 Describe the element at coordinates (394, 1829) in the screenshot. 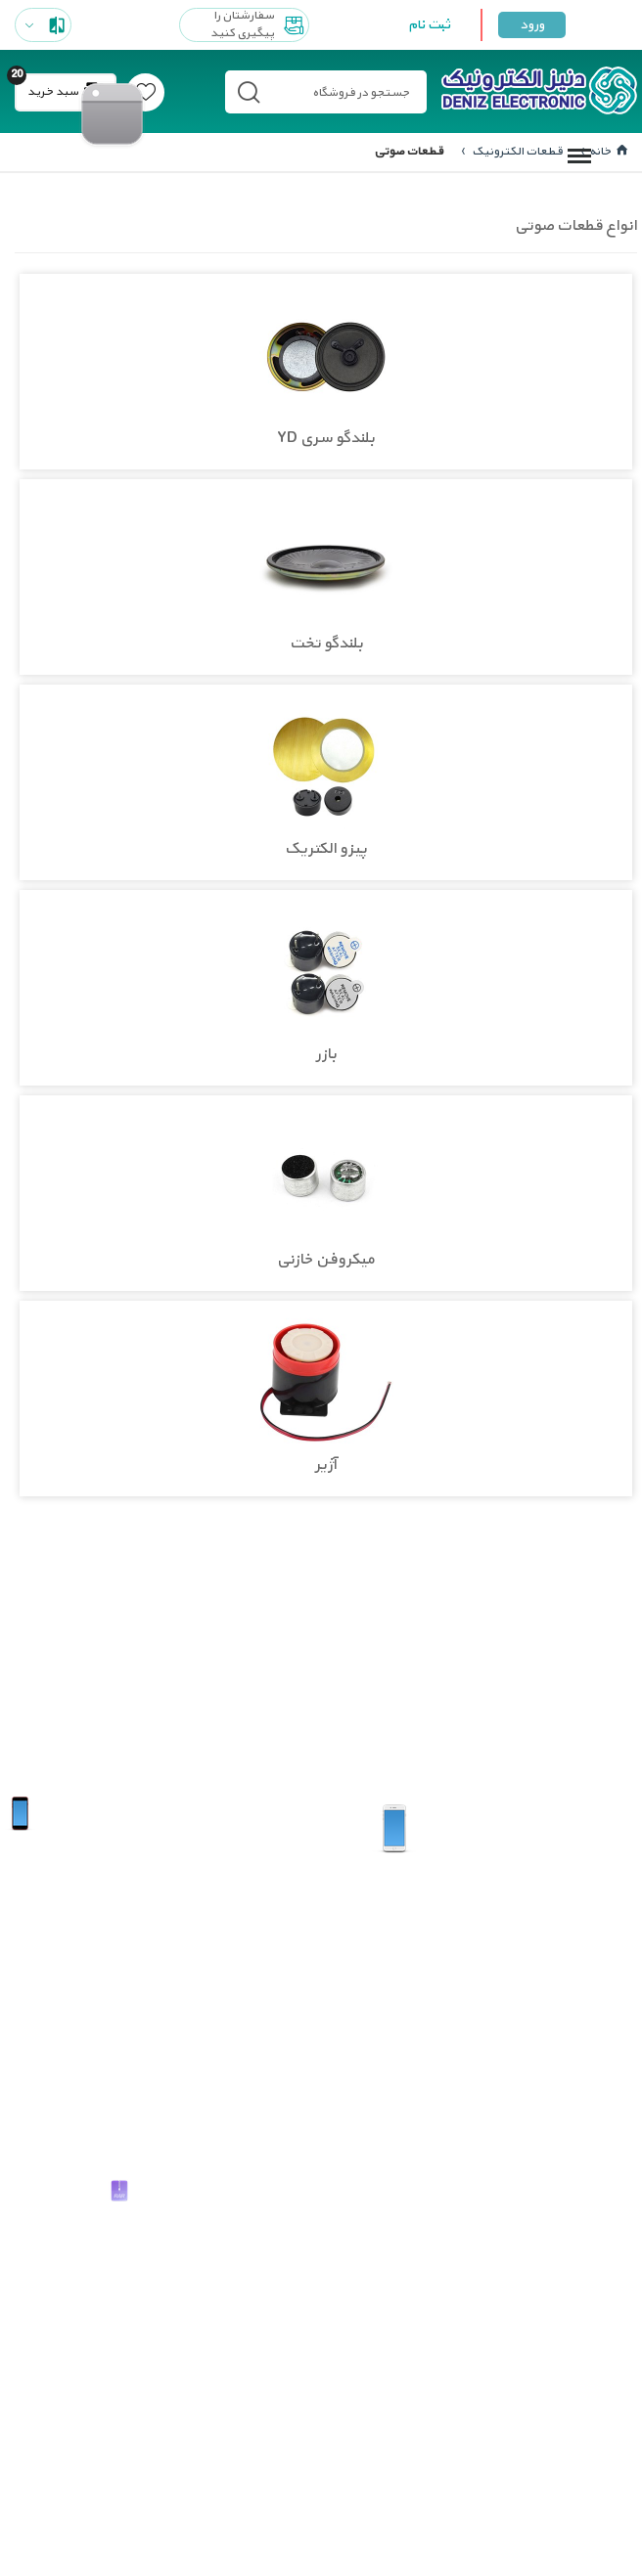

I see `connected iPhone device` at that location.